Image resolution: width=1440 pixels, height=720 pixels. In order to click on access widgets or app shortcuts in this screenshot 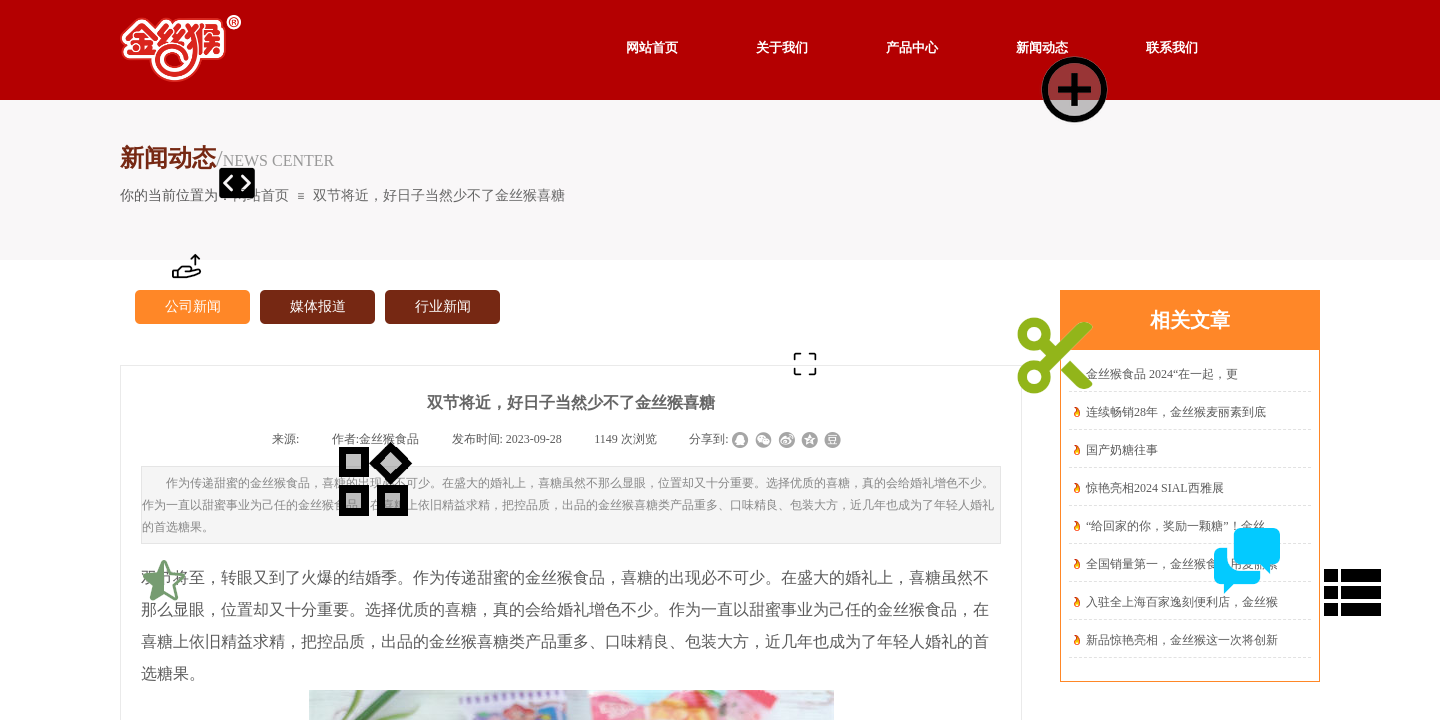, I will do `click(373, 481)`.